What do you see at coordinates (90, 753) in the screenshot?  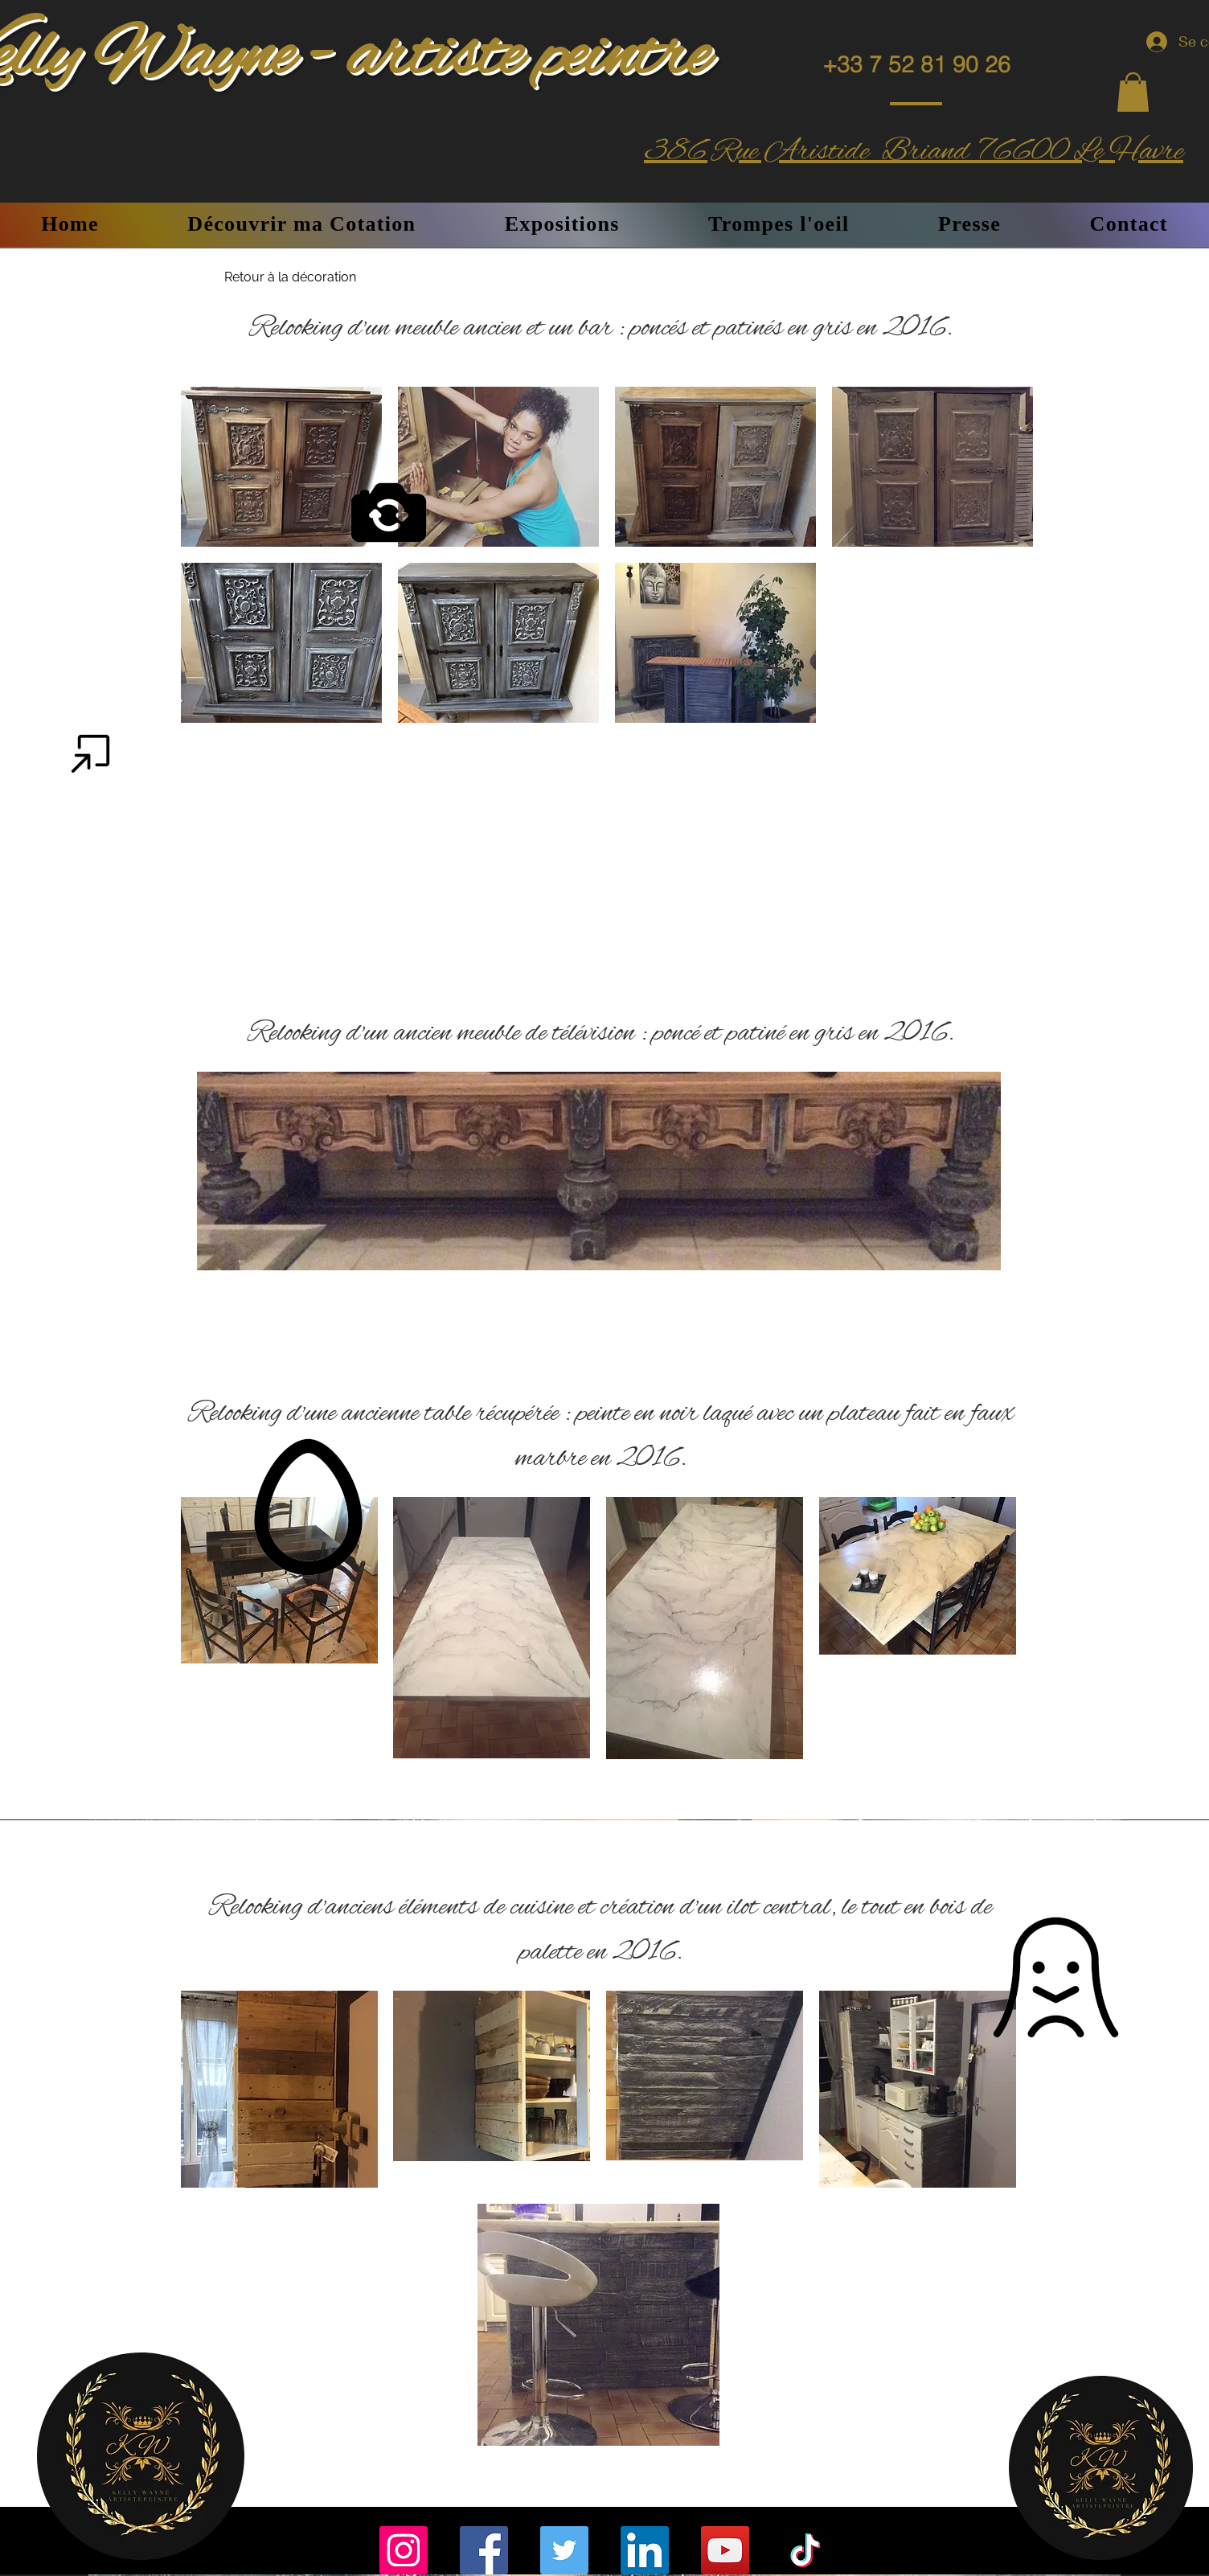 I see `open content in a new window` at bounding box center [90, 753].